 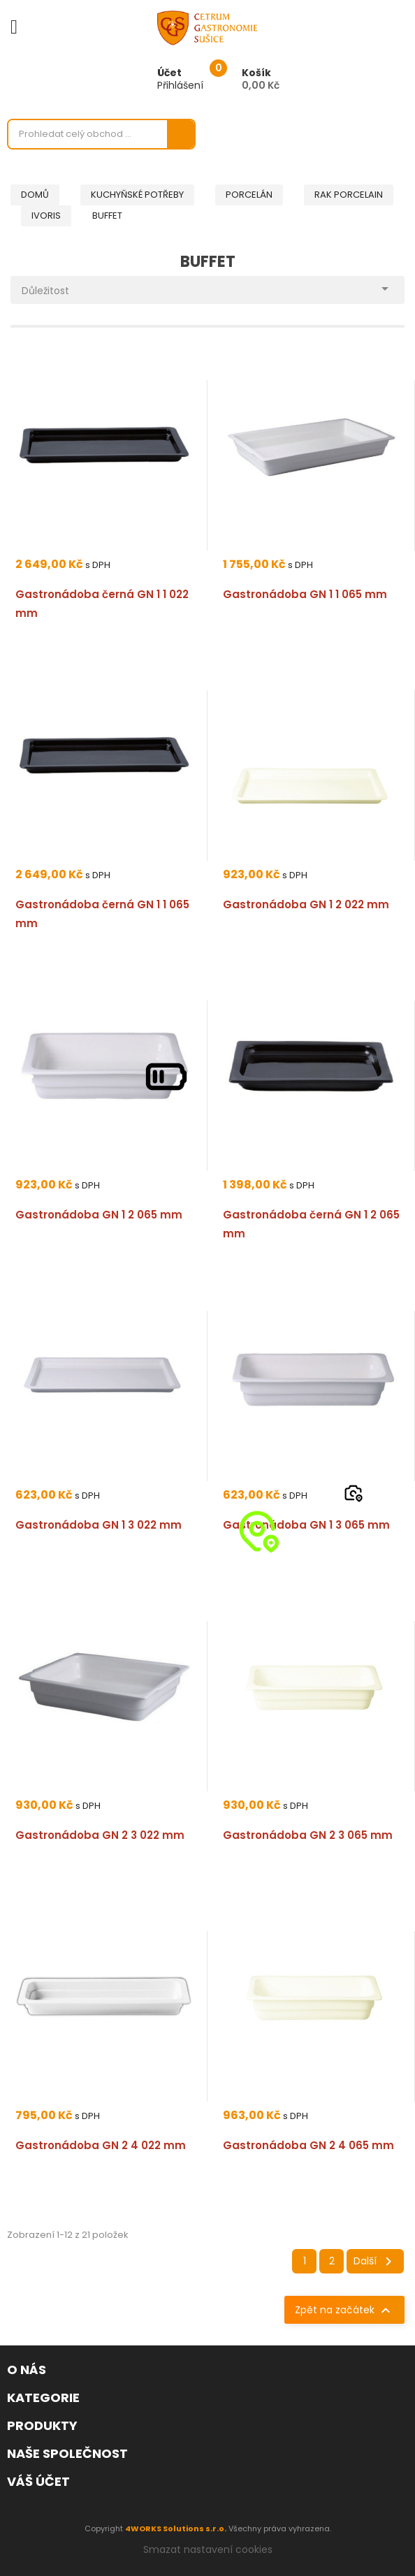 What do you see at coordinates (353, 1492) in the screenshot?
I see `view photos taken at a specific location` at bounding box center [353, 1492].